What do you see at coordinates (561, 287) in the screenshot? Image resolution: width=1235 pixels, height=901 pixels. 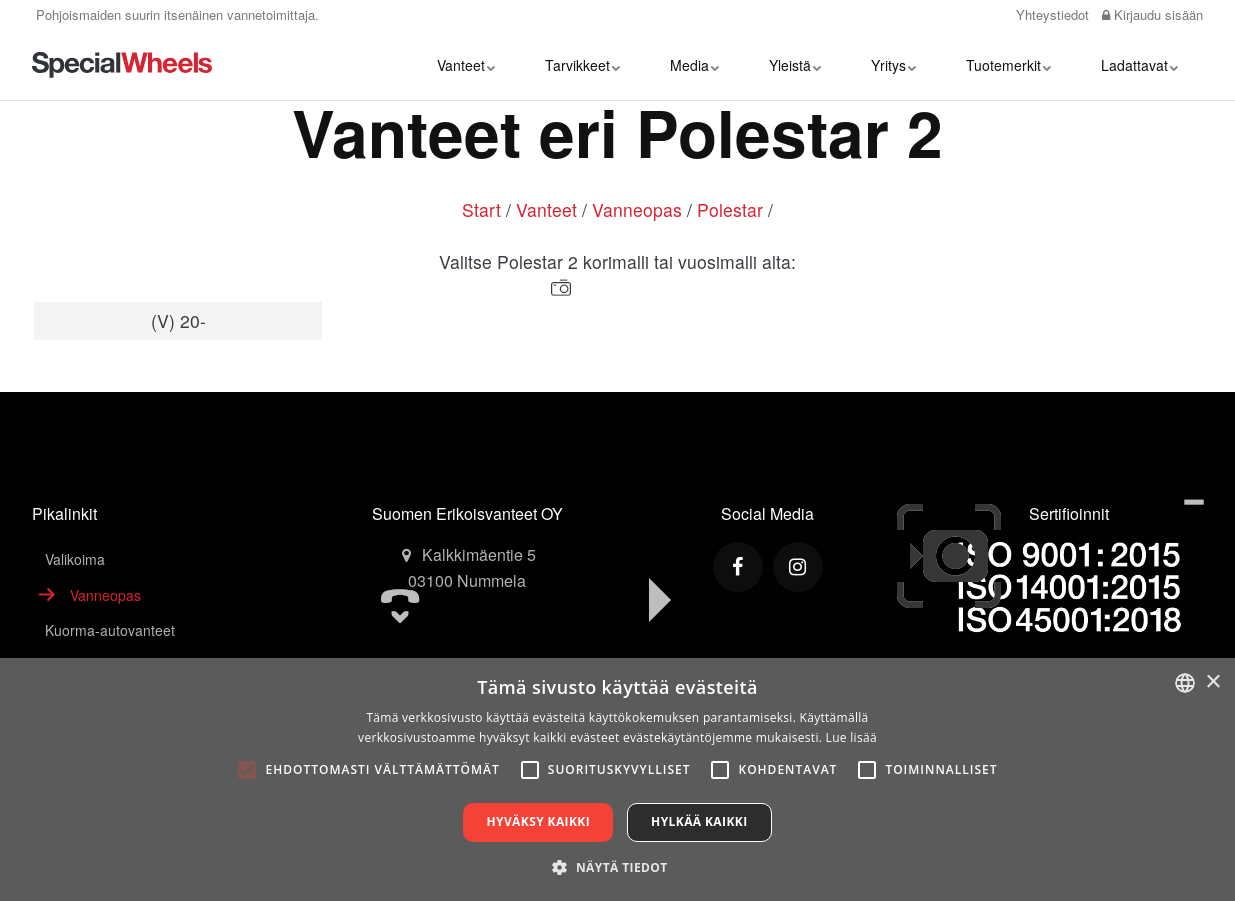 I see `take a photo` at bounding box center [561, 287].